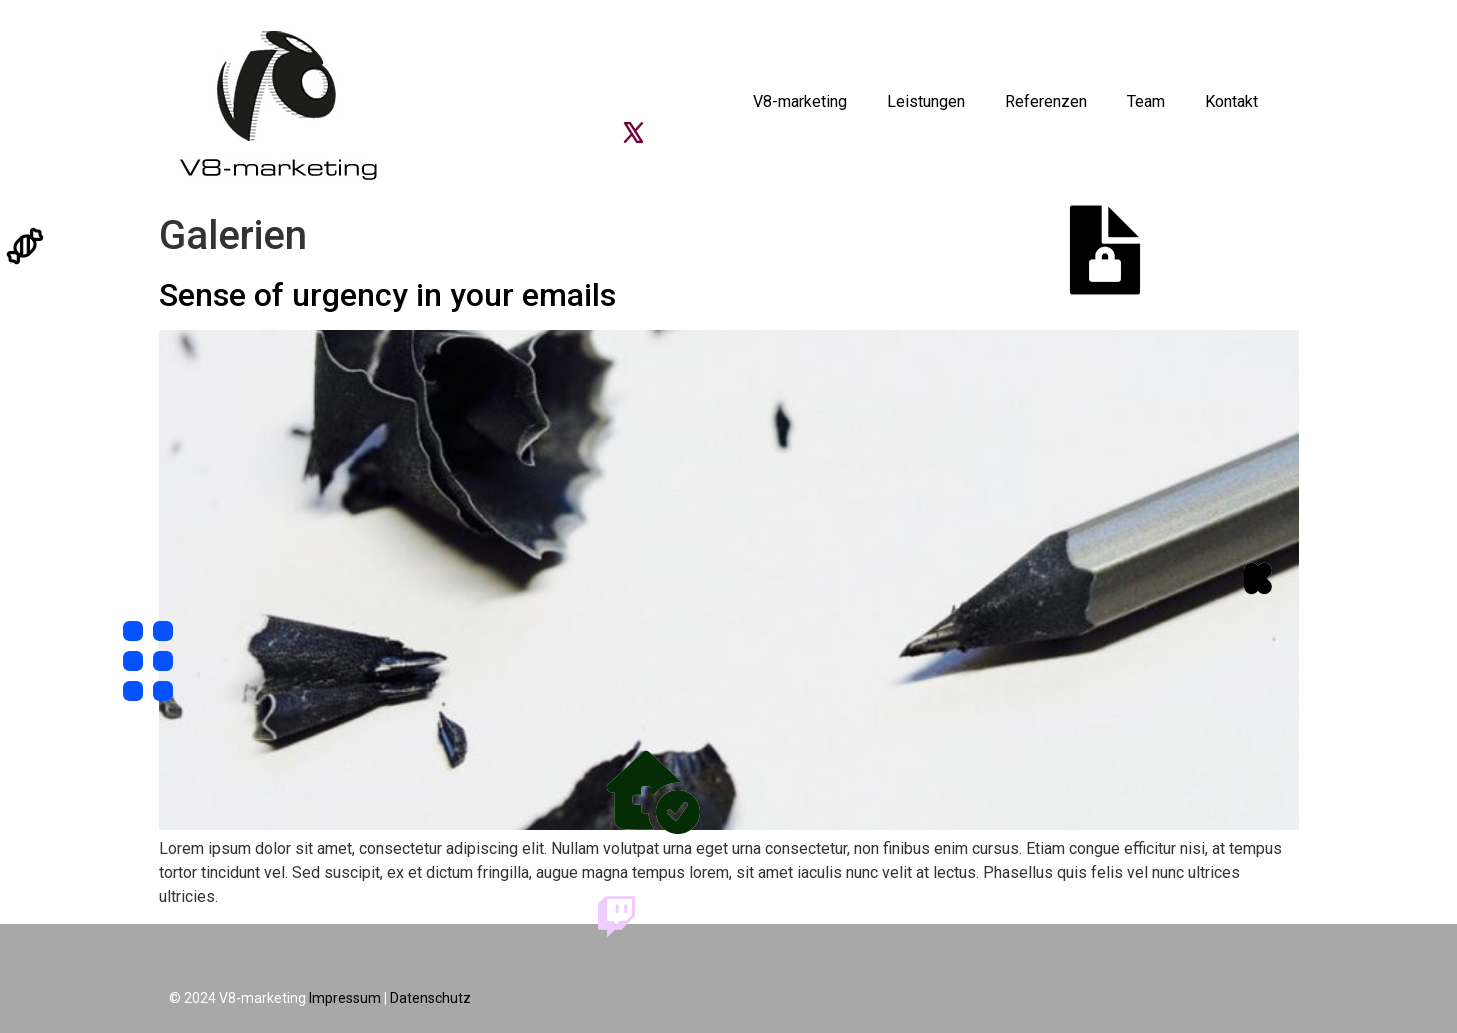 This screenshot has height=1033, width=1457. Describe the element at coordinates (1105, 250) in the screenshot. I see `view a protected or encrypted document` at that location.